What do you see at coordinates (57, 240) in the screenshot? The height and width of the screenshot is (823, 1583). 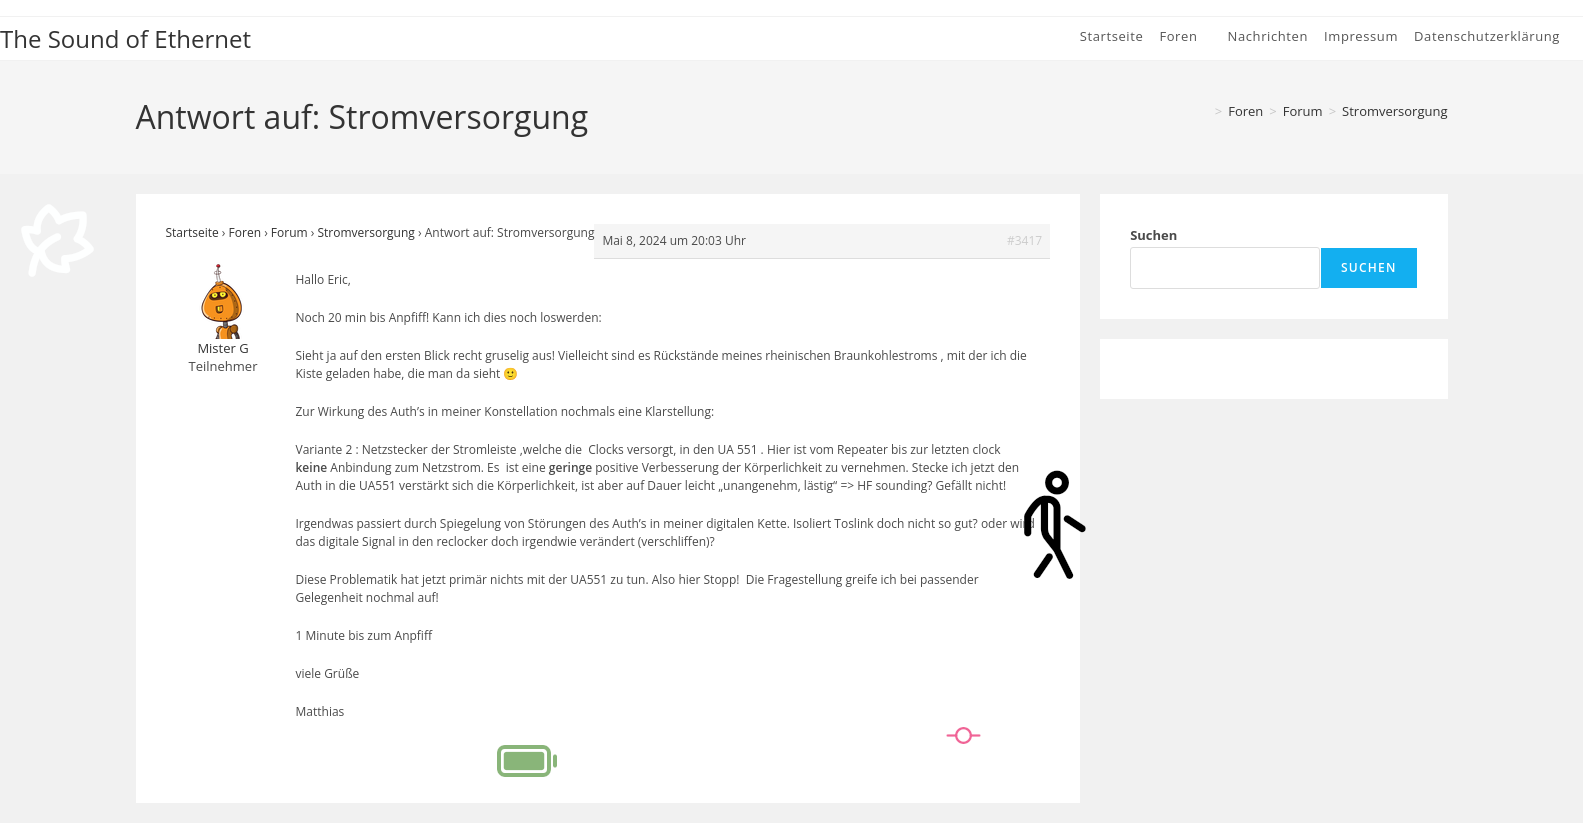 I see `view eco-friendly or sustainable options` at bounding box center [57, 240].